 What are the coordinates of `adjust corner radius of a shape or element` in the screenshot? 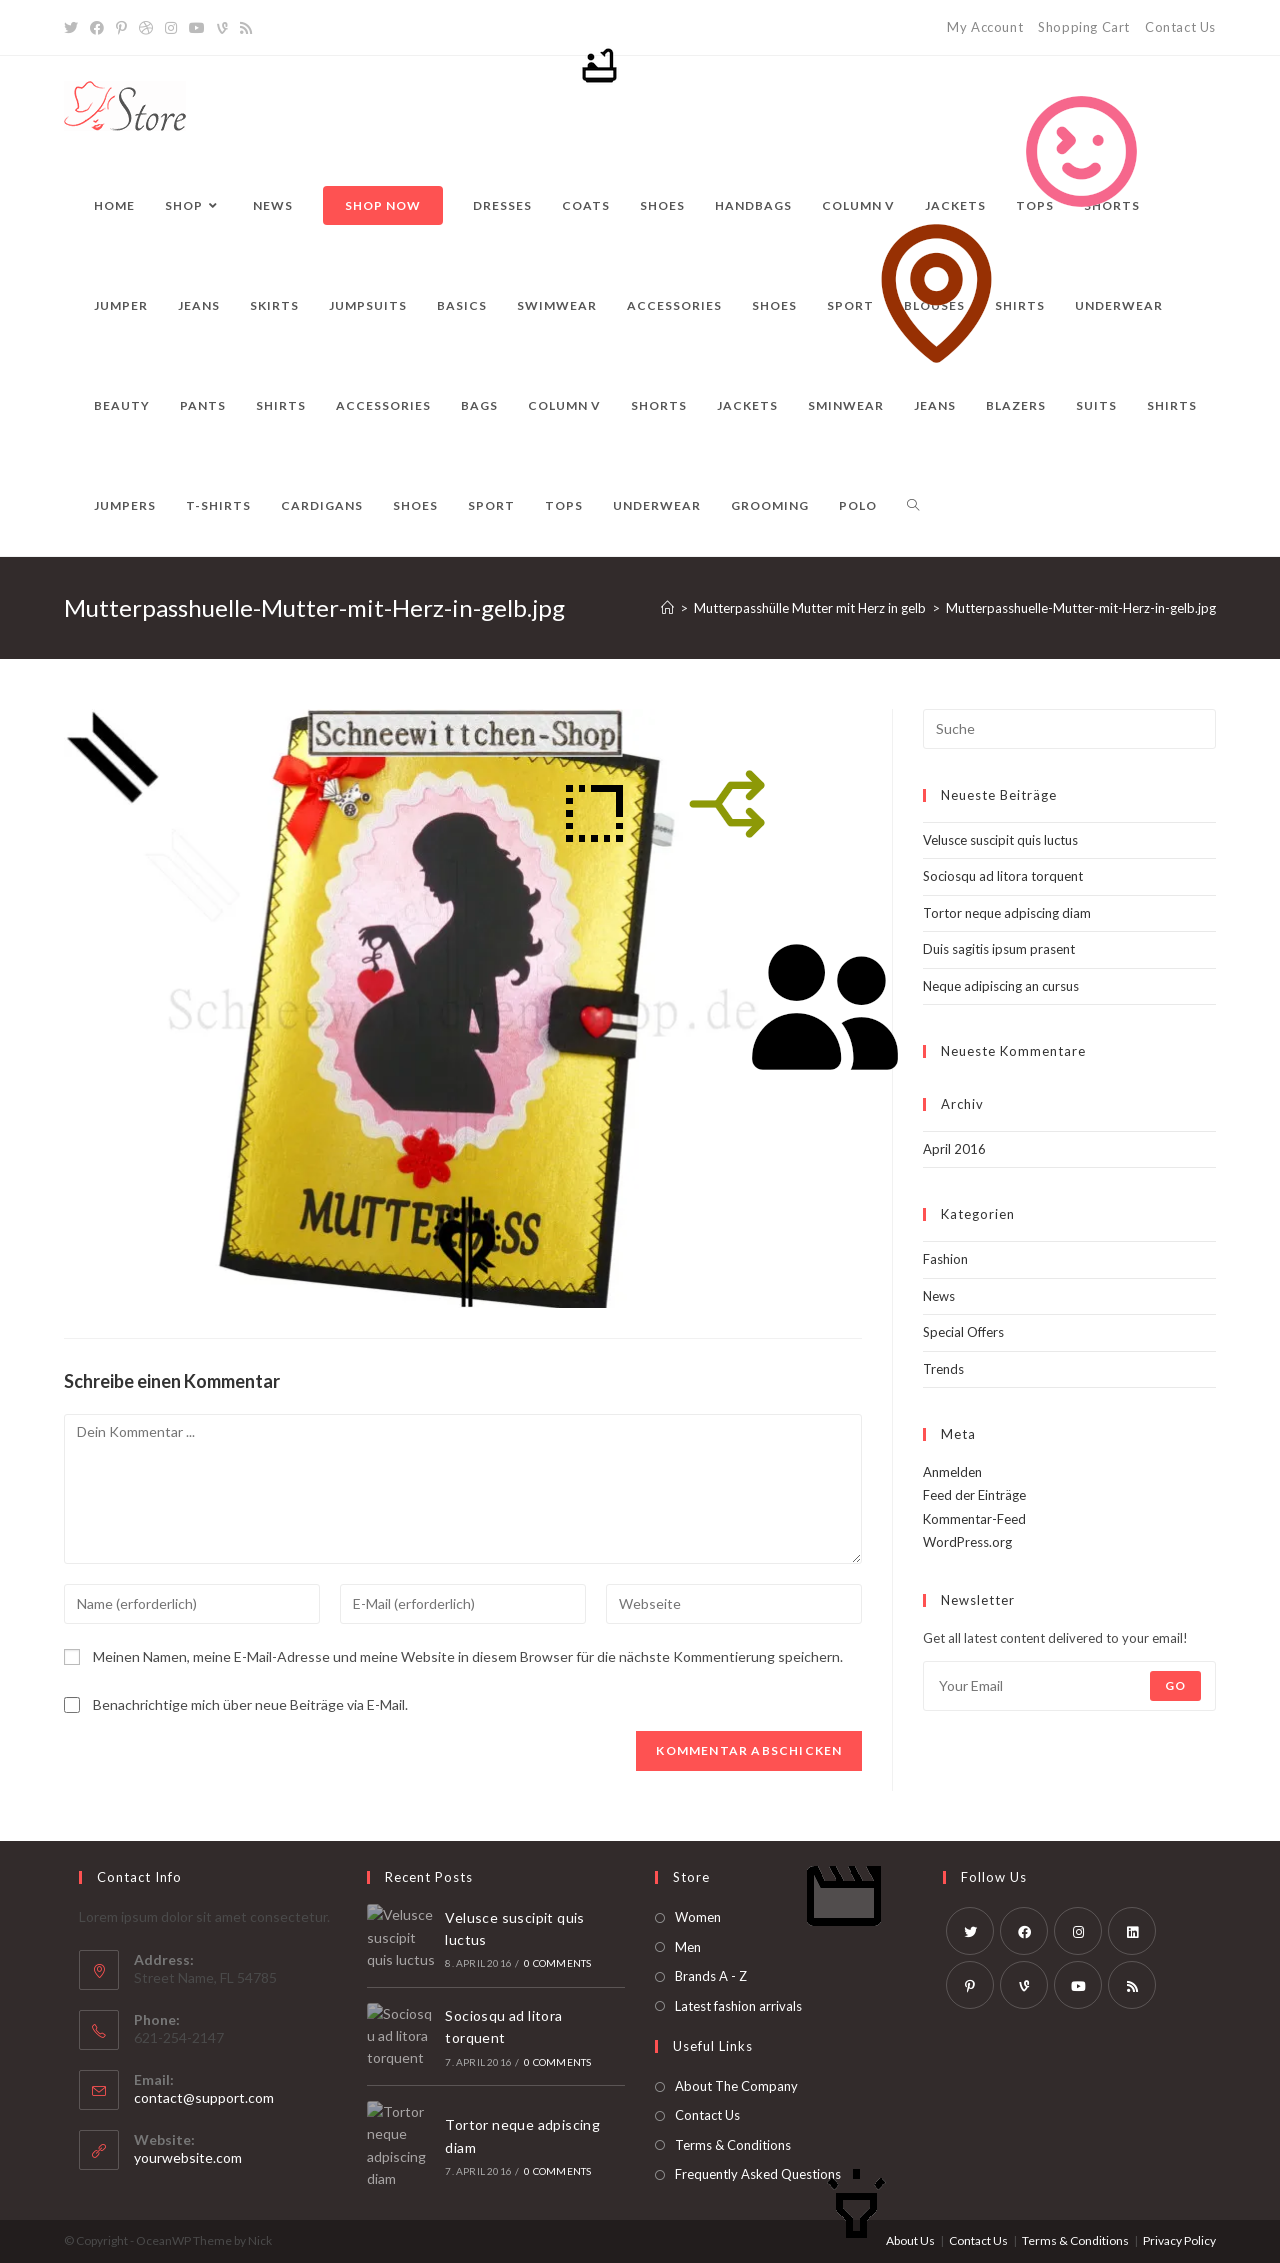 It's located at (594, 813).